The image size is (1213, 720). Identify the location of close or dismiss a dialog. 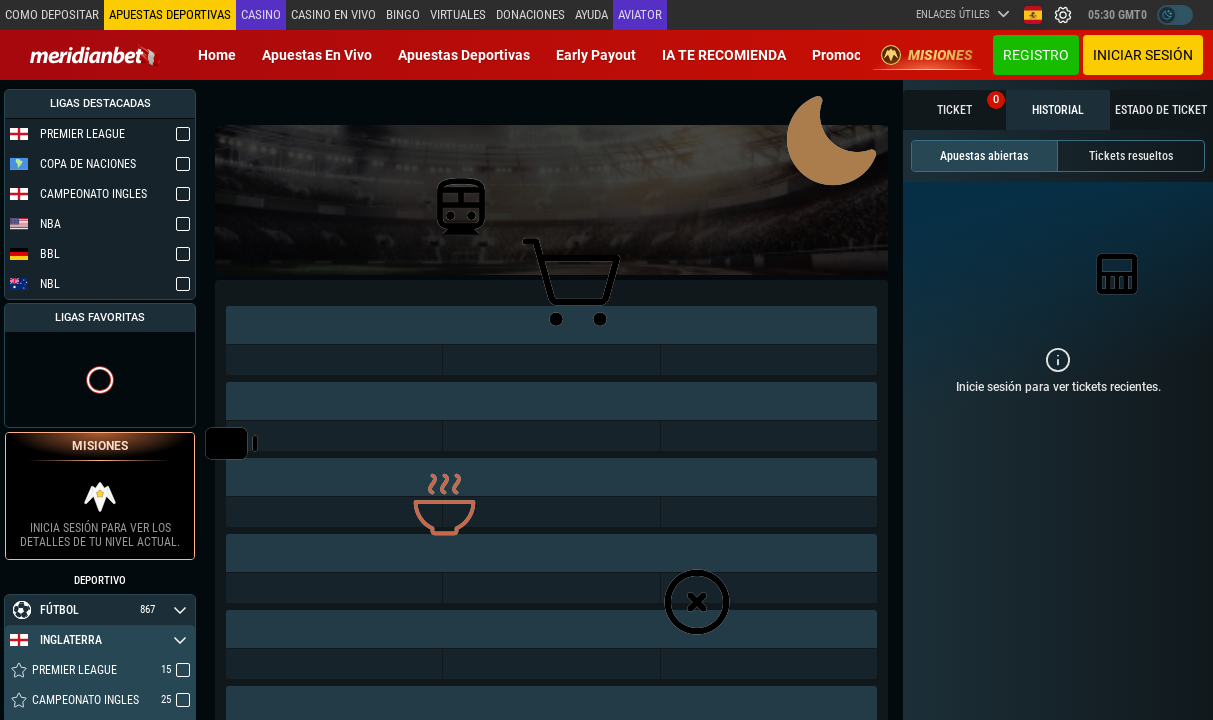
(697, 602).